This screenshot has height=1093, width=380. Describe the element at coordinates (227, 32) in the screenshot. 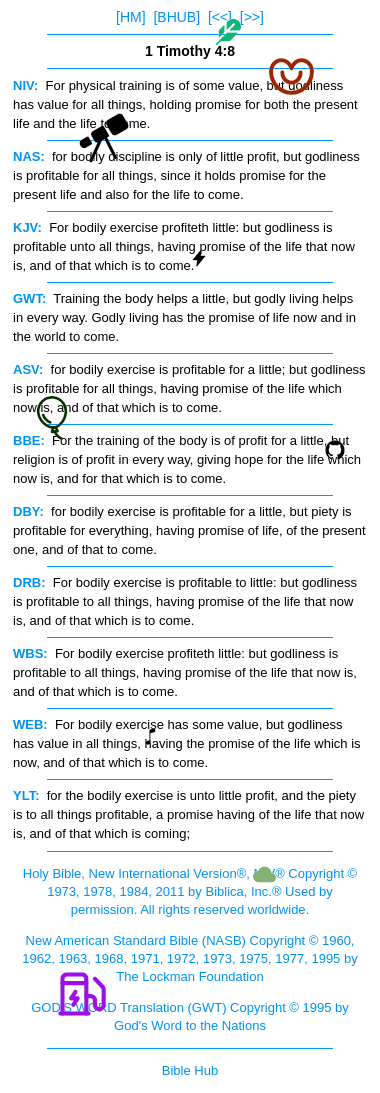

I see `compose a new post or message` at that location.